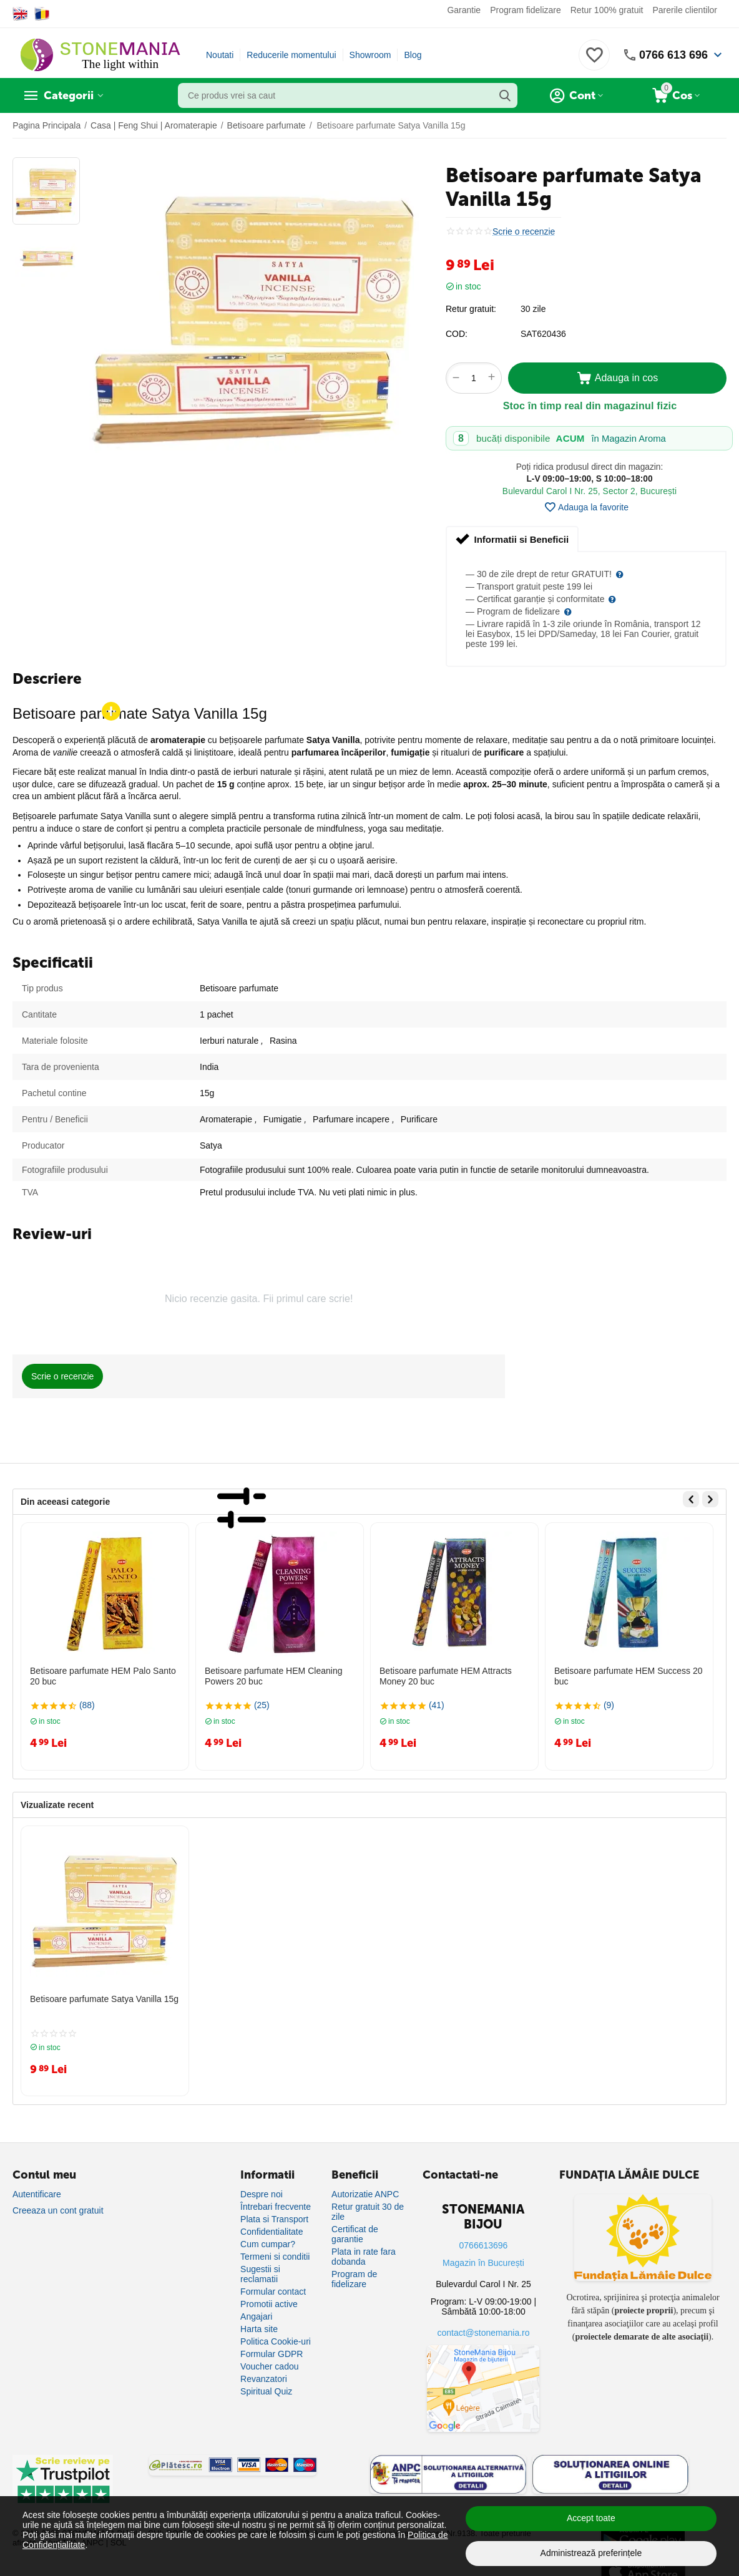 Image resolution: width=739 pixels, height=2576 pixels. Describe the element at coordinates (111, 711) in the screenshot. I see `add a new item` at that location.